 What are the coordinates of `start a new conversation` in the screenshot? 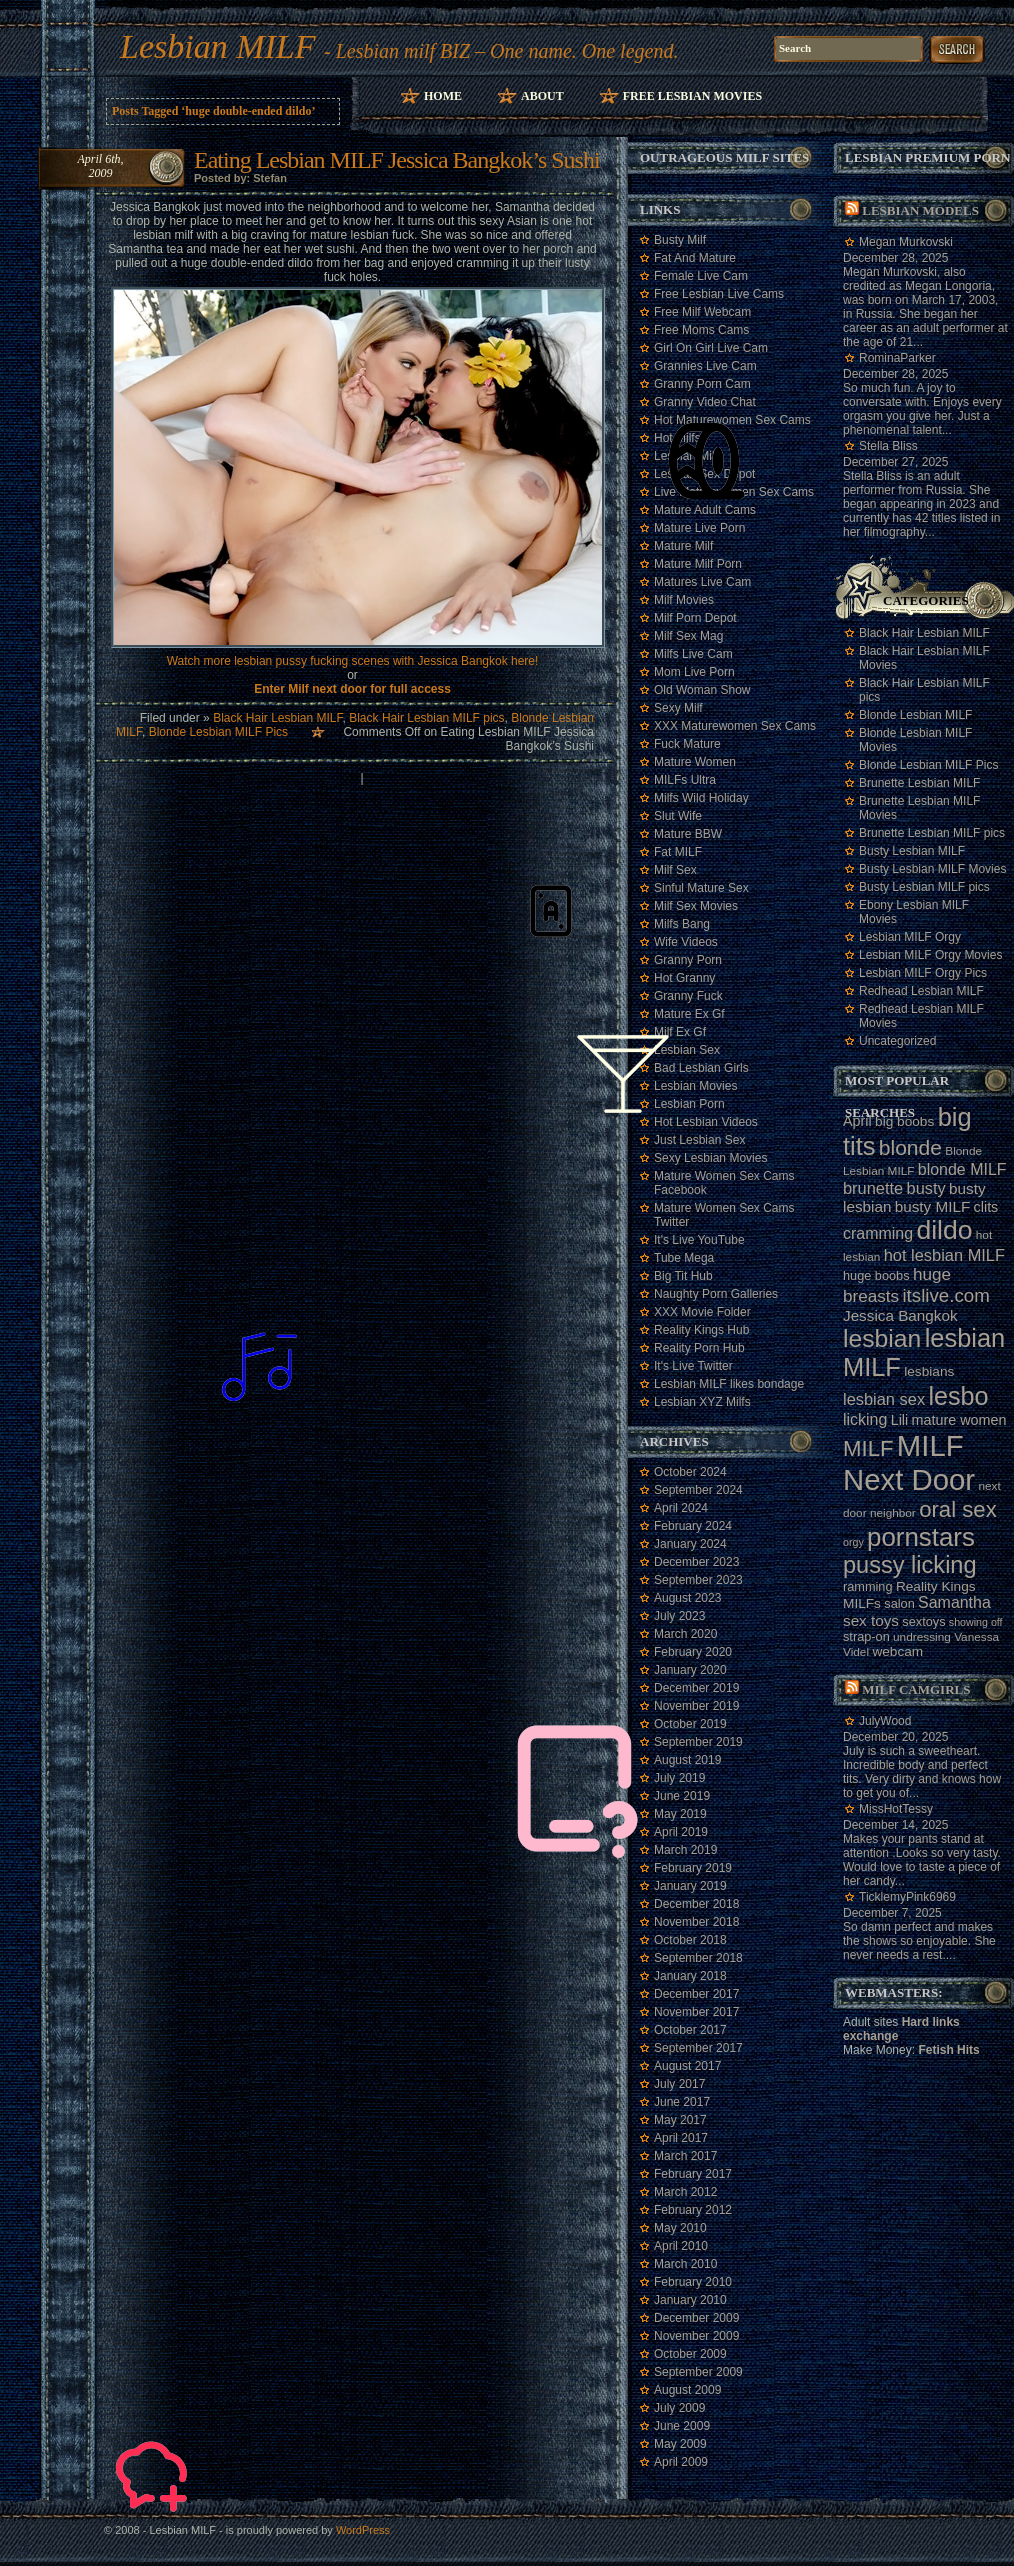 It's located at (150, 2475).